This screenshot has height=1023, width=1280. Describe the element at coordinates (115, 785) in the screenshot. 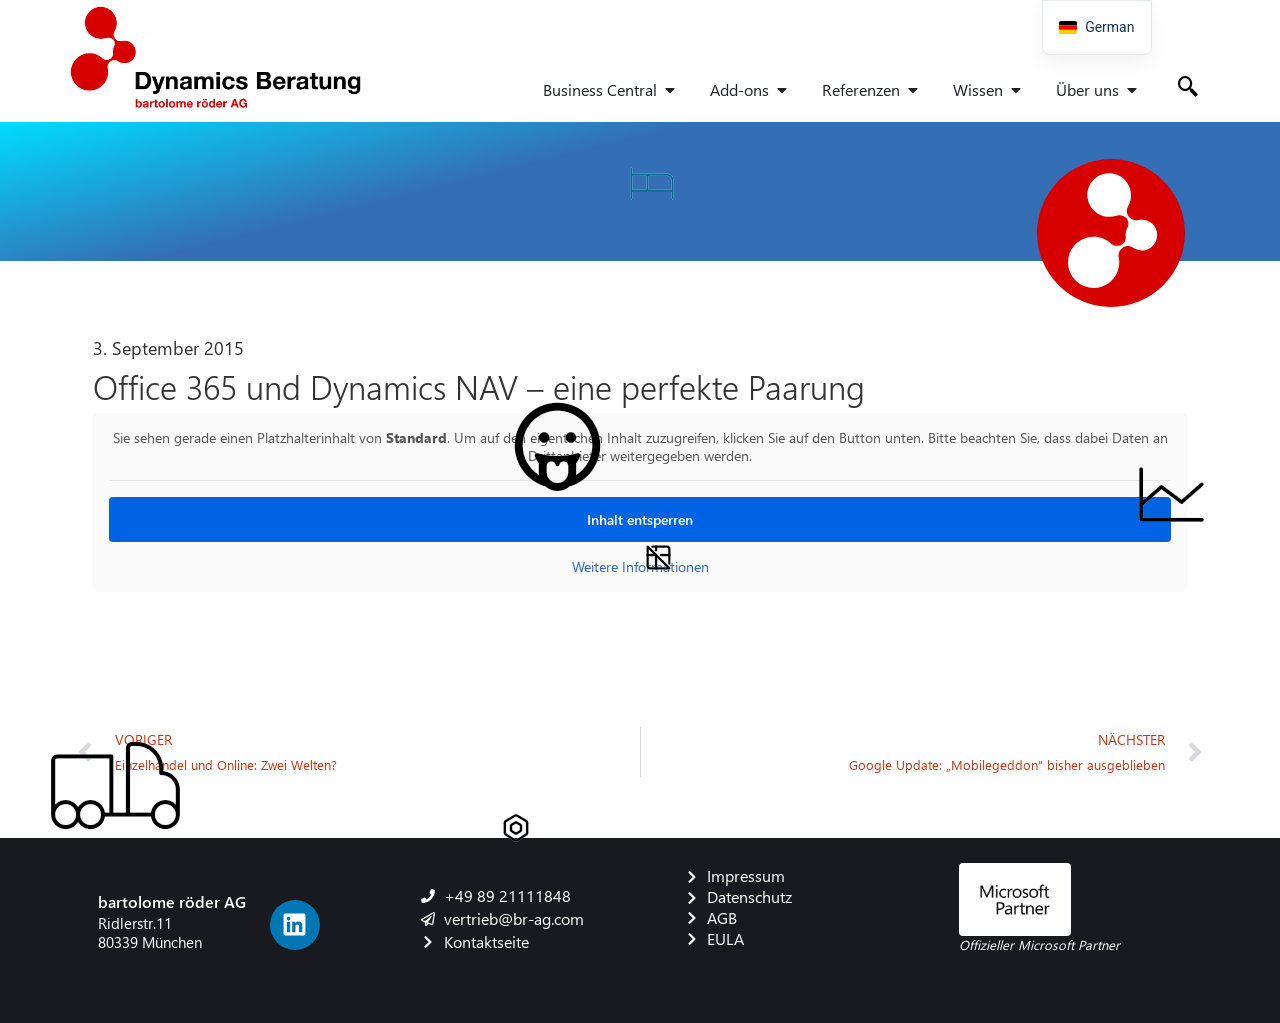

I see `view shipping or delivery status` at that location.